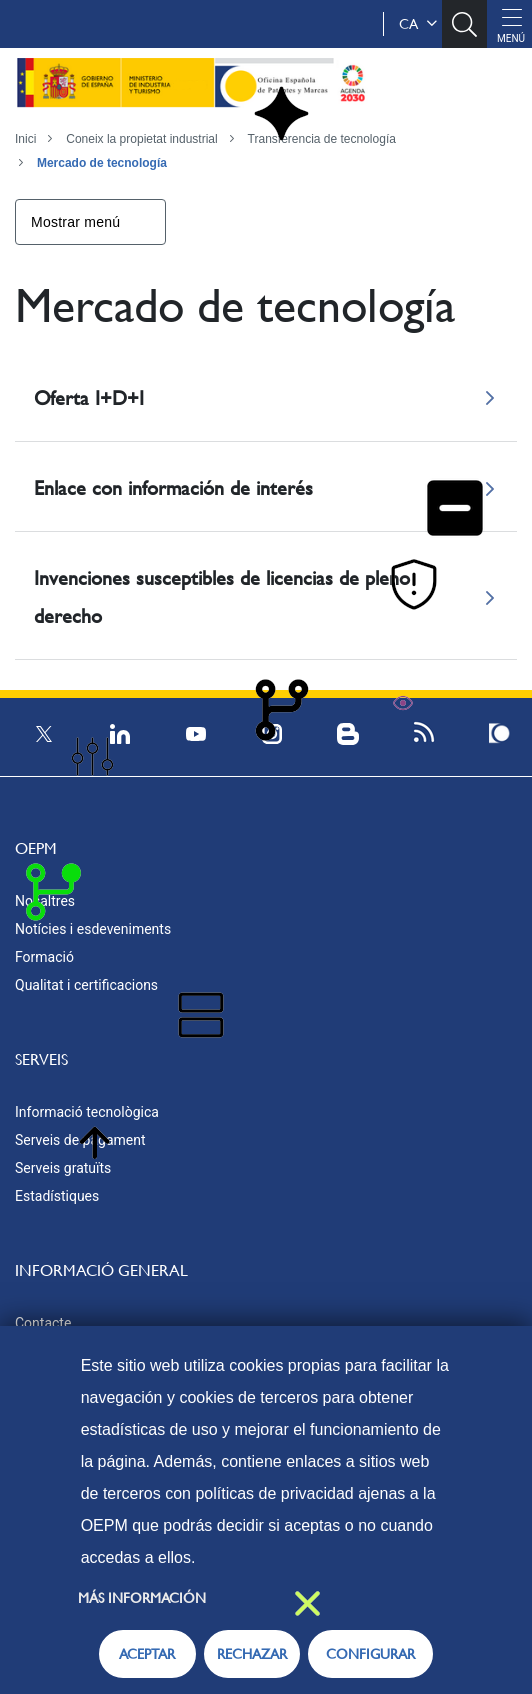 The width and height of the screenshot is (532, 1694). I want to click on scroll to top of page, so click(94, 1144).